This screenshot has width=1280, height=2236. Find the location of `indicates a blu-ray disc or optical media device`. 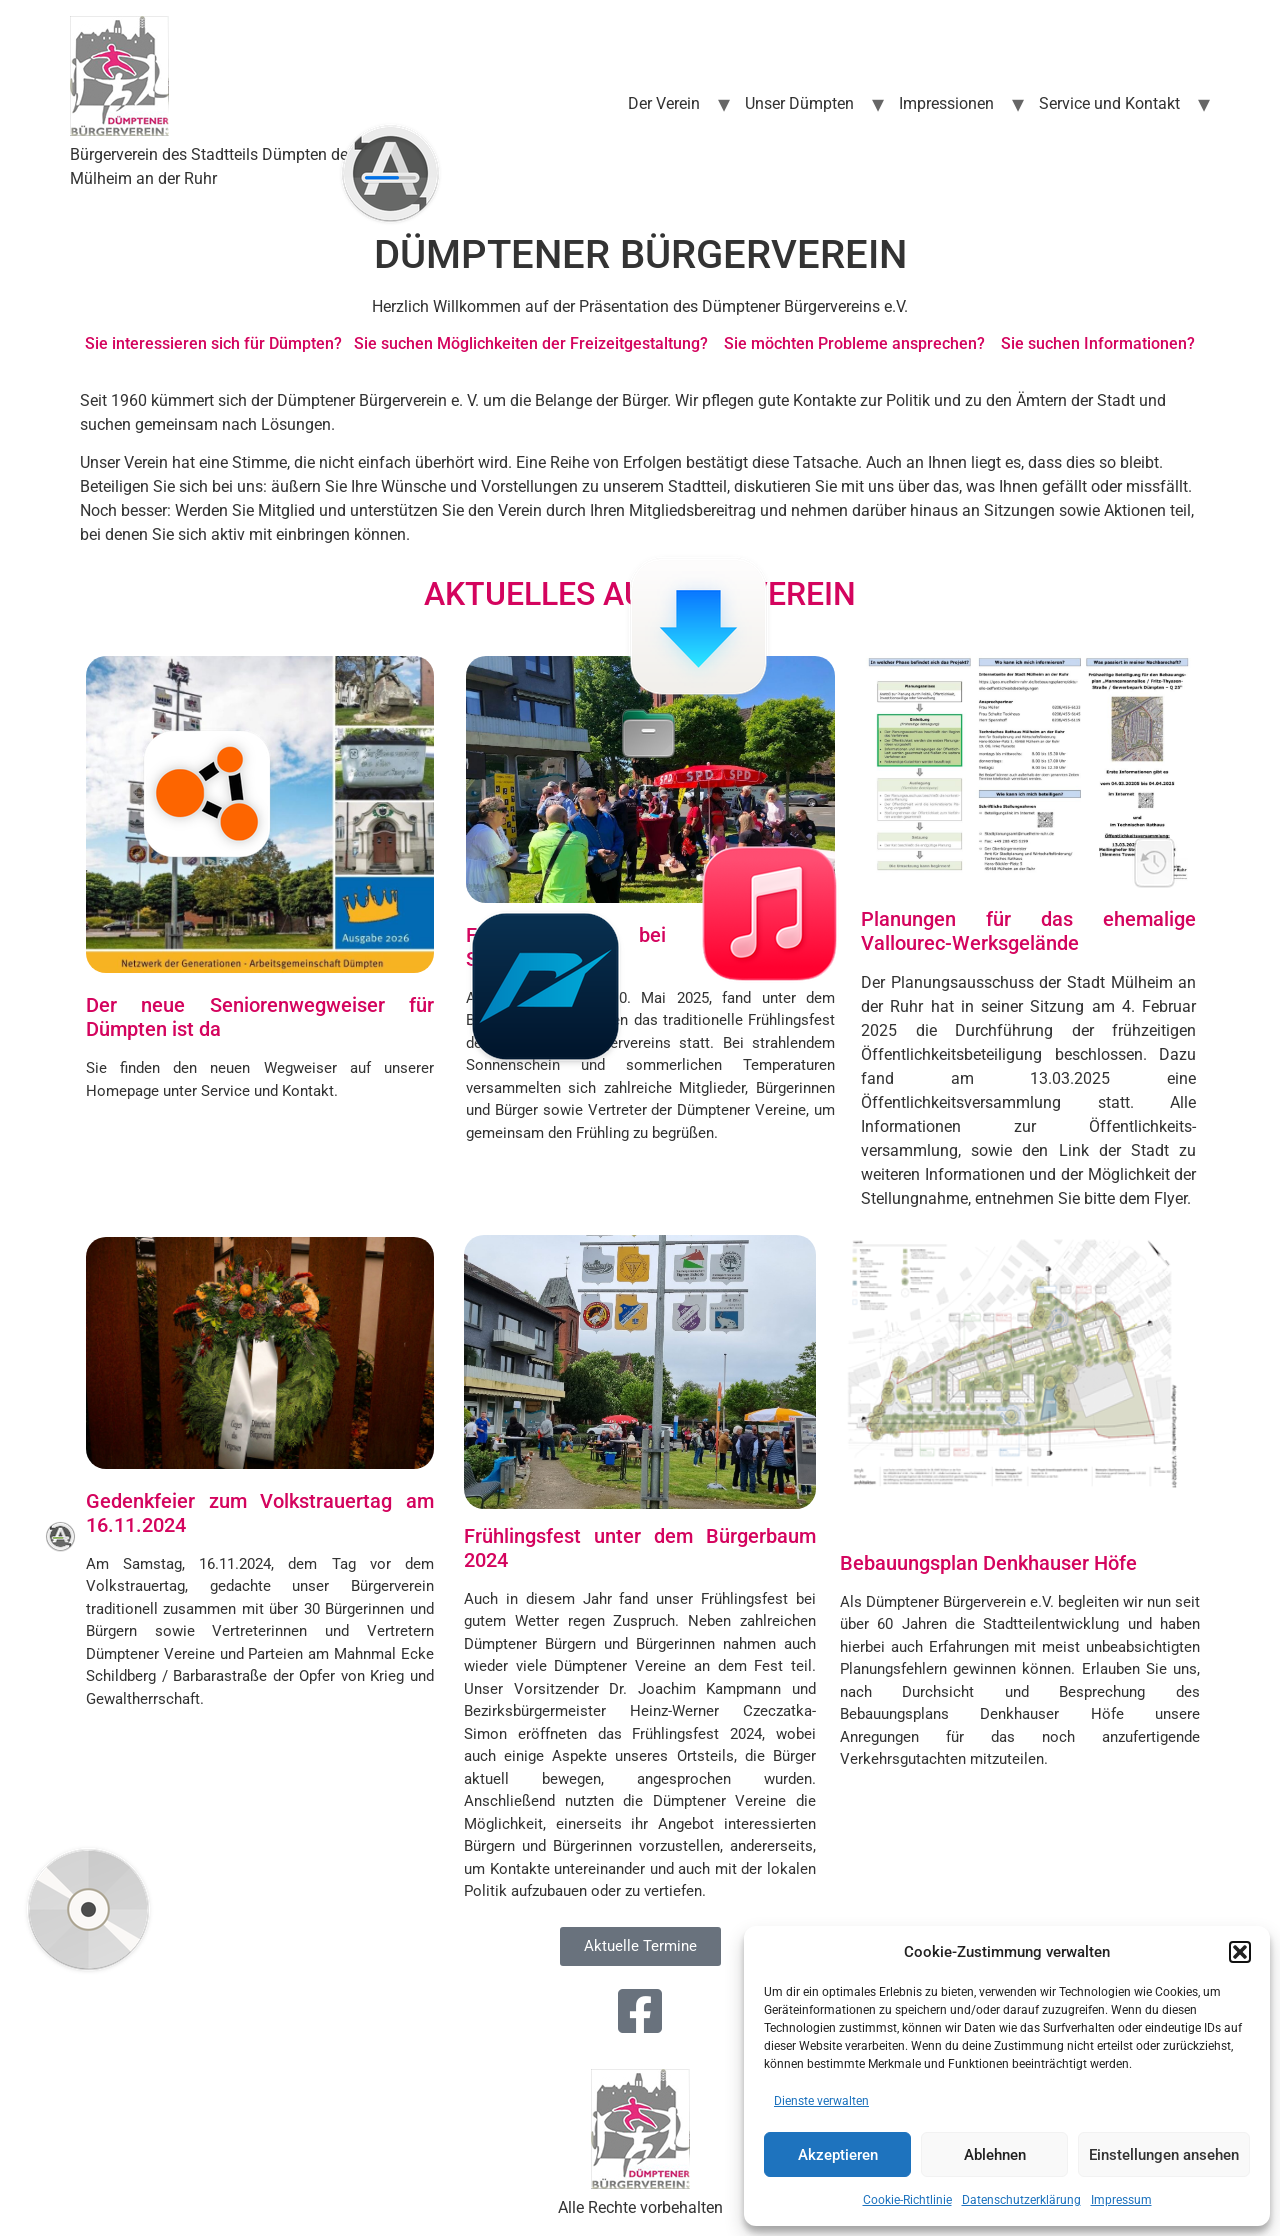

indicates a blu-ray disc or optical media device is located at coordinates (88, 1909).